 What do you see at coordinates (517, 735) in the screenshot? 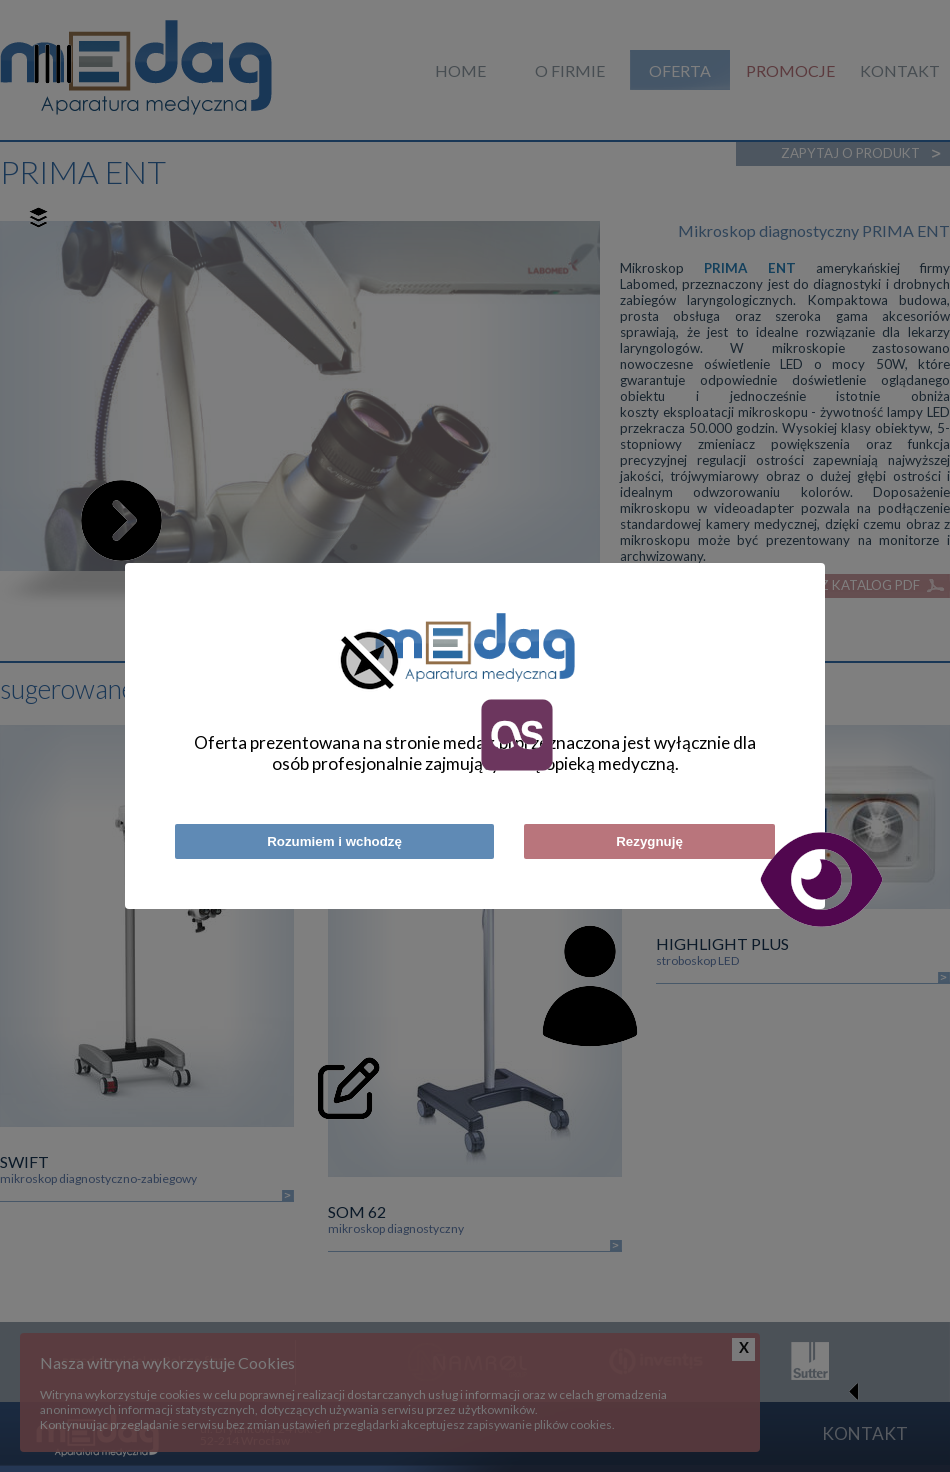
I see `open Last.fm app or profile` at bounding box center [517, 735].